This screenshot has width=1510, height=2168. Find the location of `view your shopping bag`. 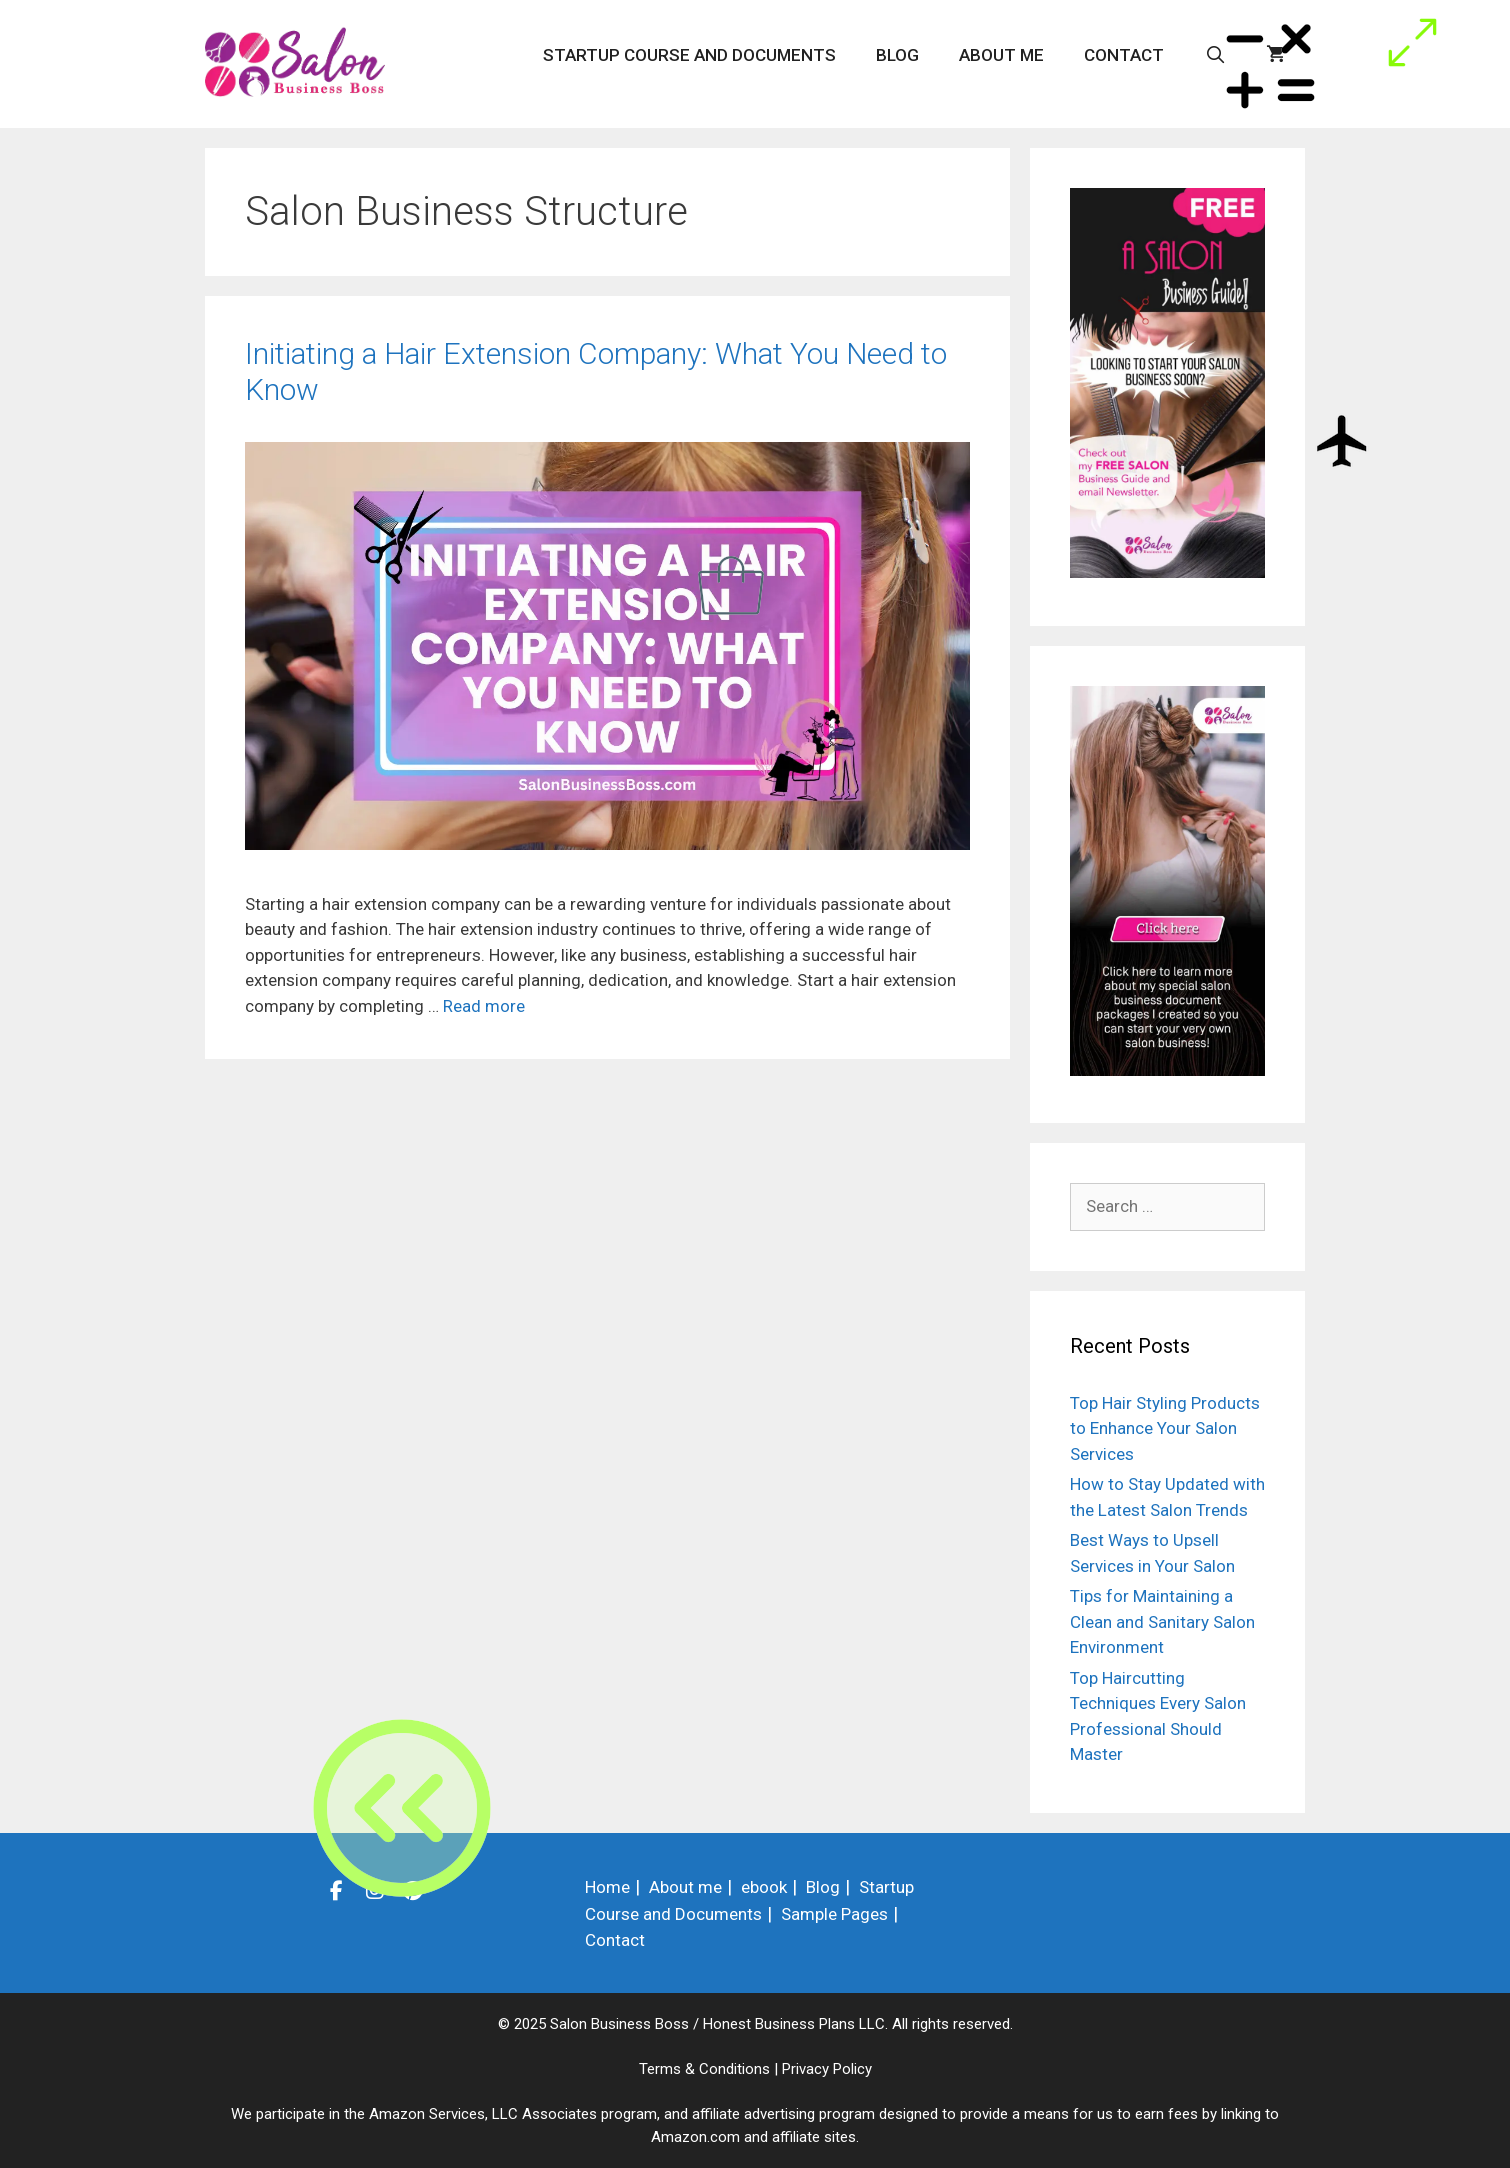

view your shopping bag is located at coordinates (731, 589).